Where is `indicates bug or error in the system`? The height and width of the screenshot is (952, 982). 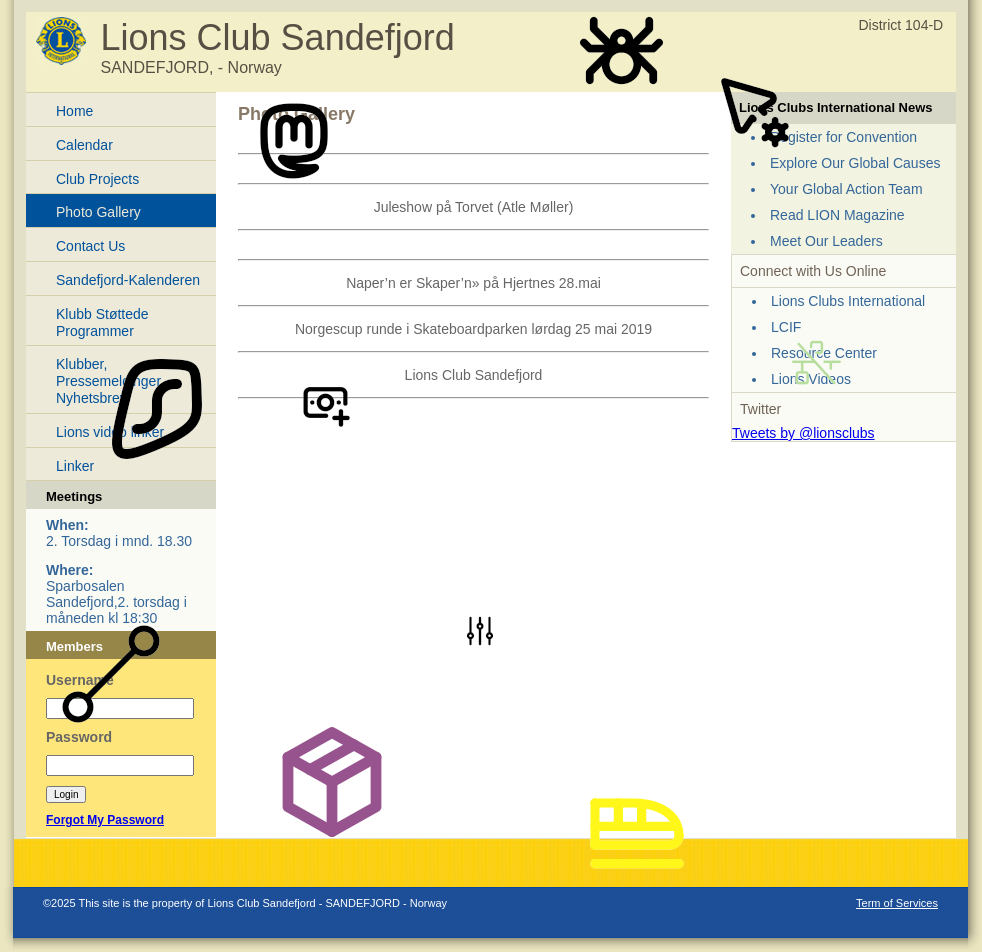
indicates bug or error in the system is located at coordinates (621, 52).